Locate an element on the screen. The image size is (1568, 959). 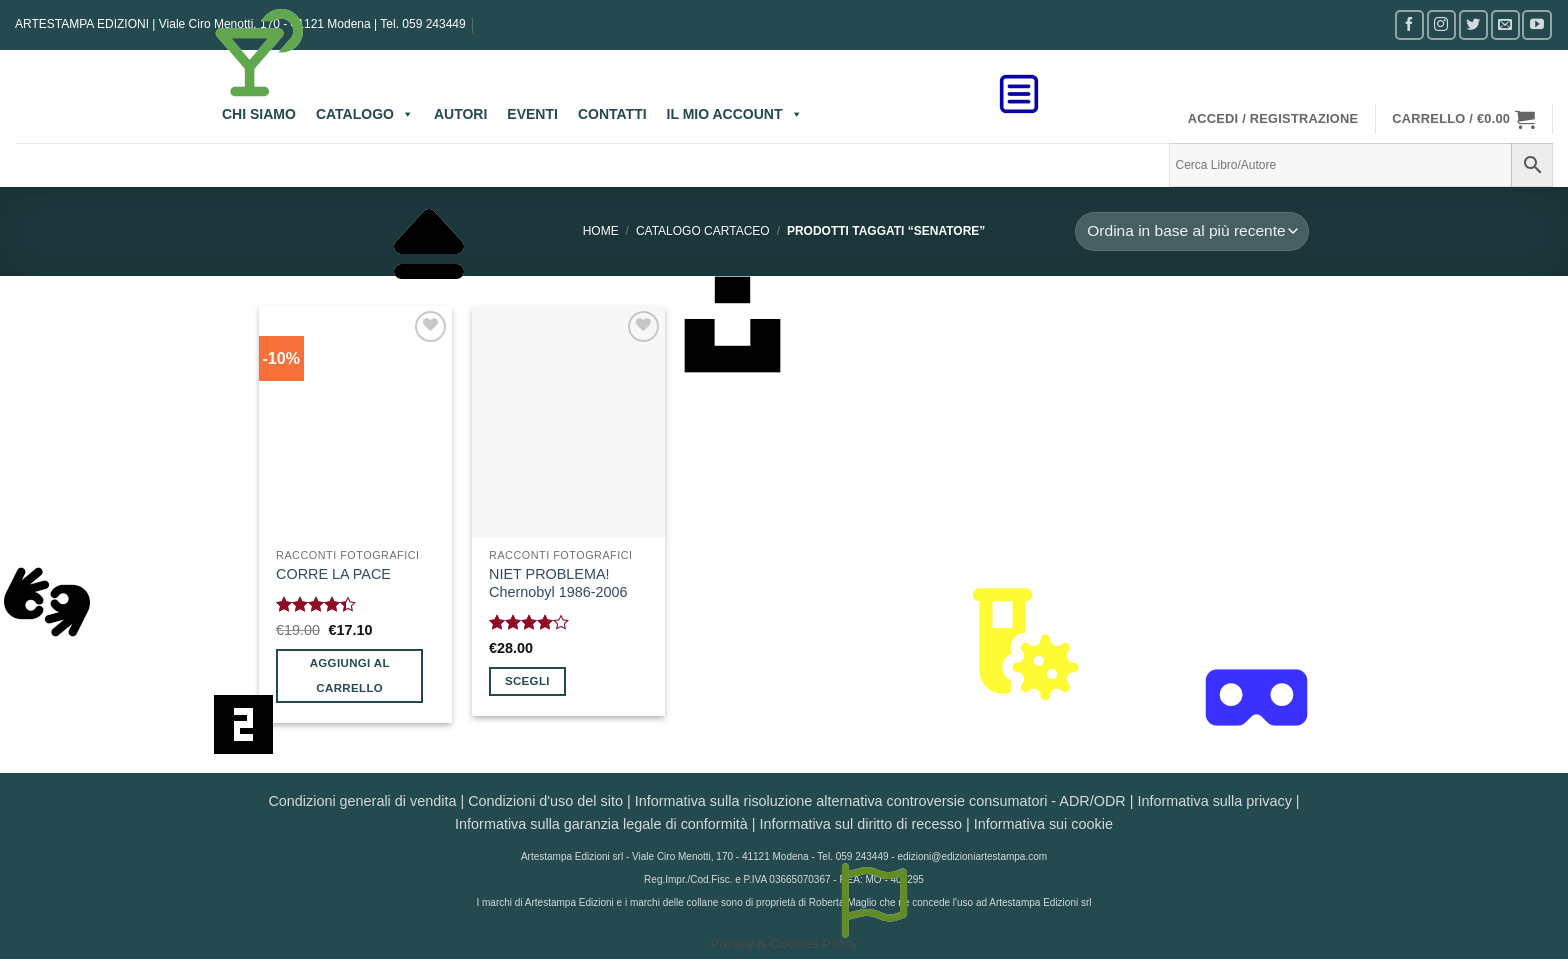
enable sign language interpretation is located at coordinates (47, 602).